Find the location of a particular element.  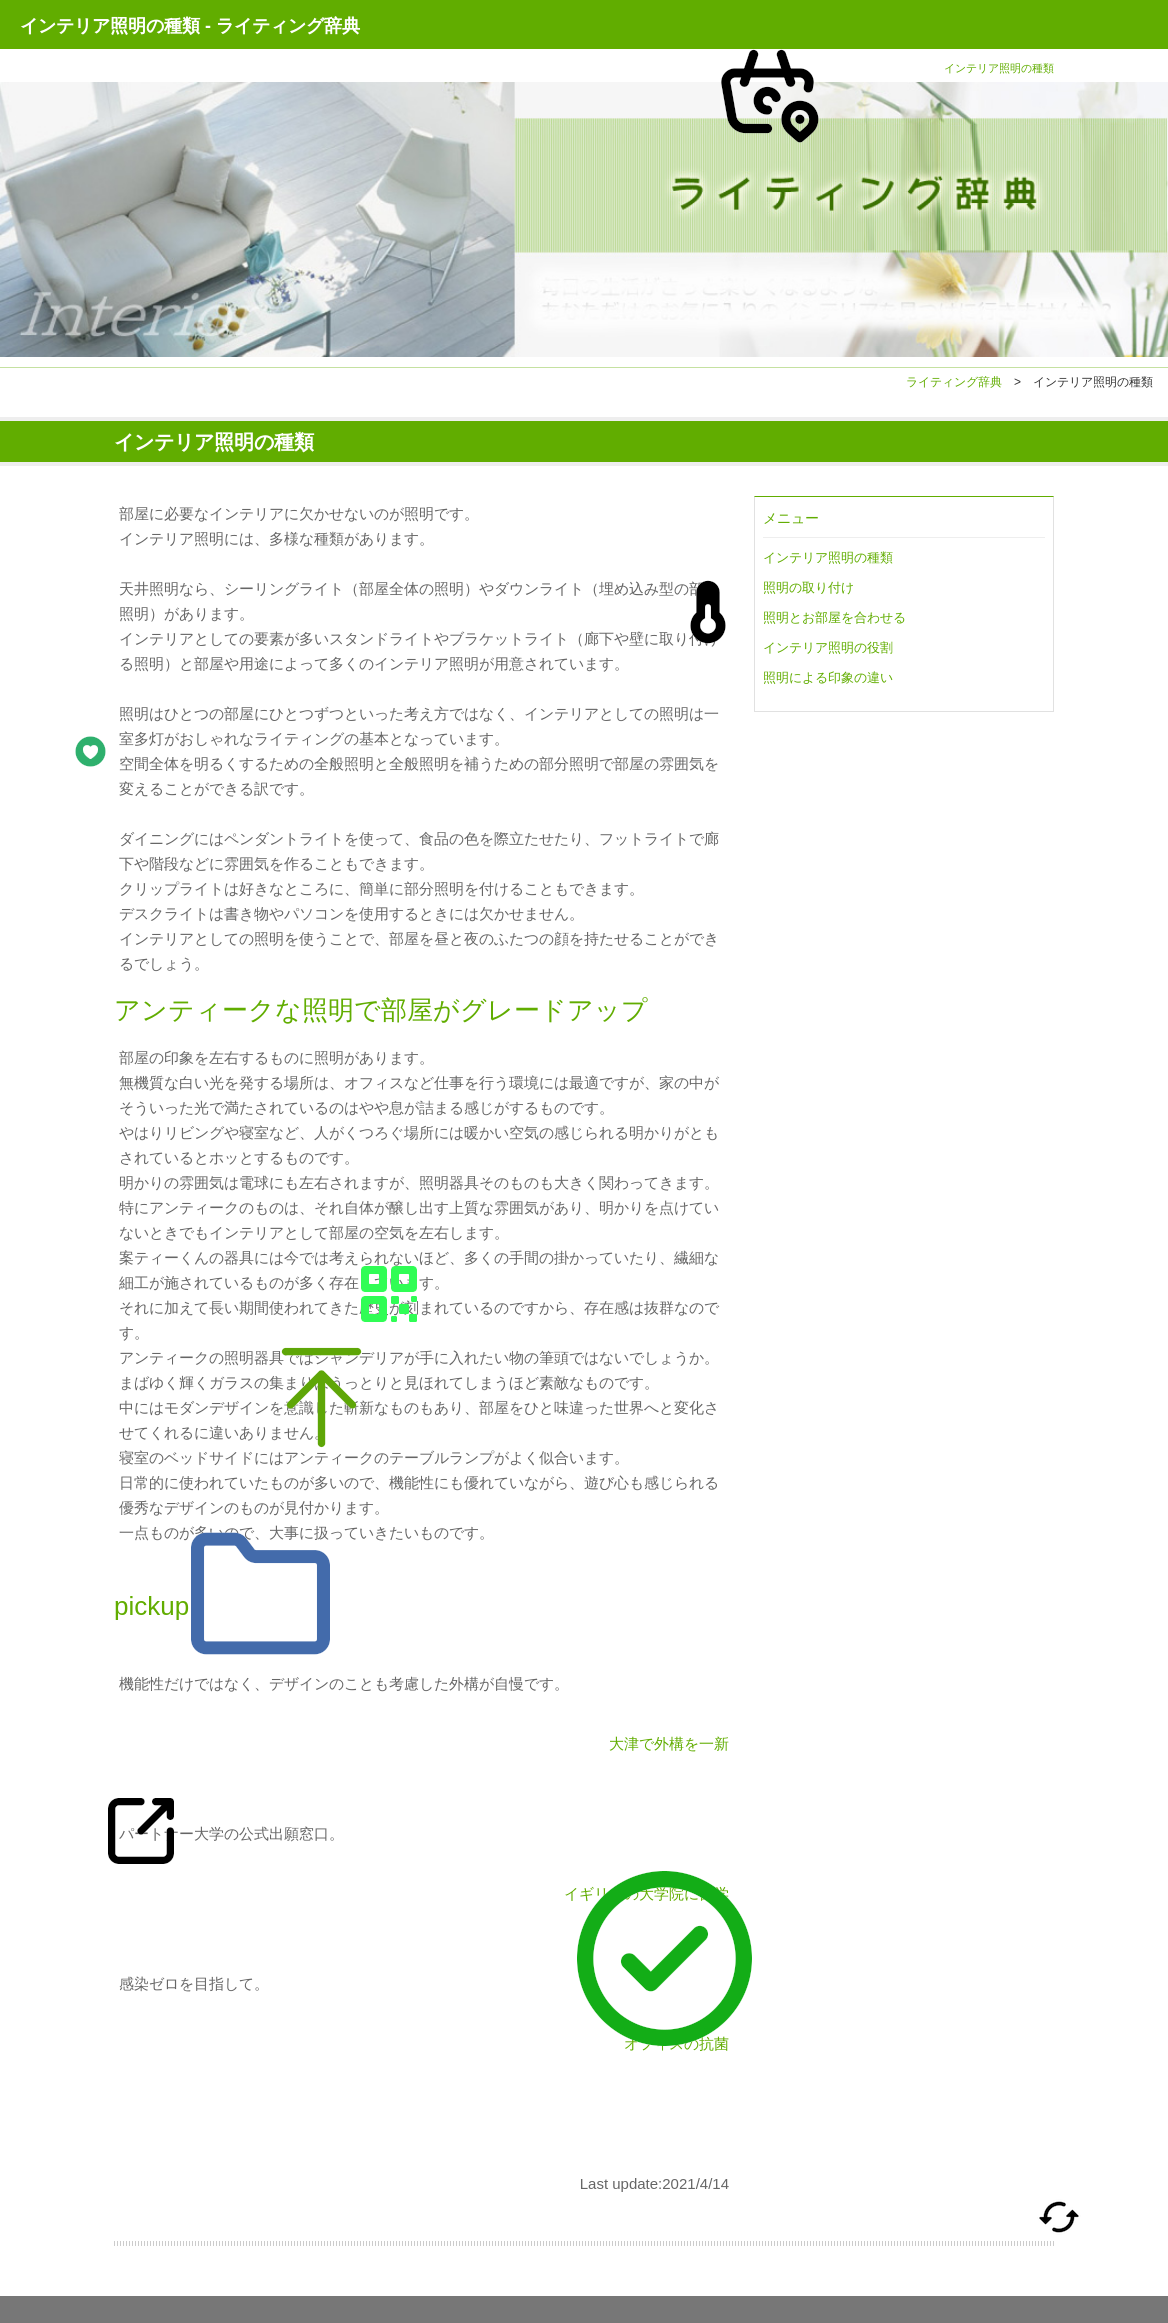

view pickup location for your basket is located at coordinates (767, 91).